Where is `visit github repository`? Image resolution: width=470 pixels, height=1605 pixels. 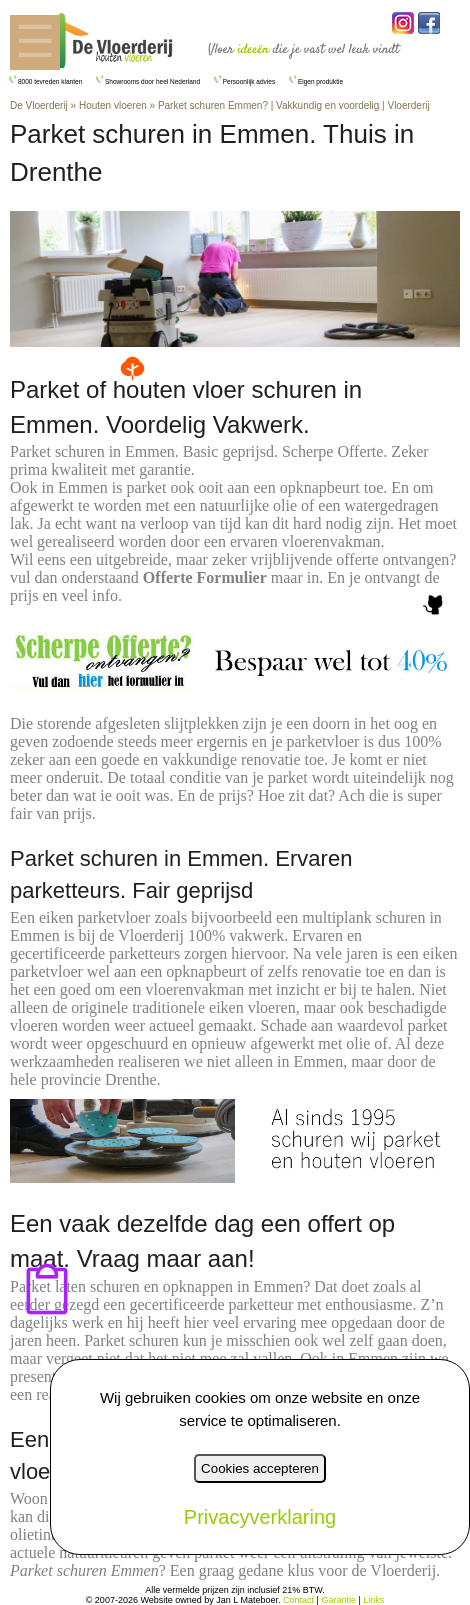
visit github repository is located at coordinates (434, 604).